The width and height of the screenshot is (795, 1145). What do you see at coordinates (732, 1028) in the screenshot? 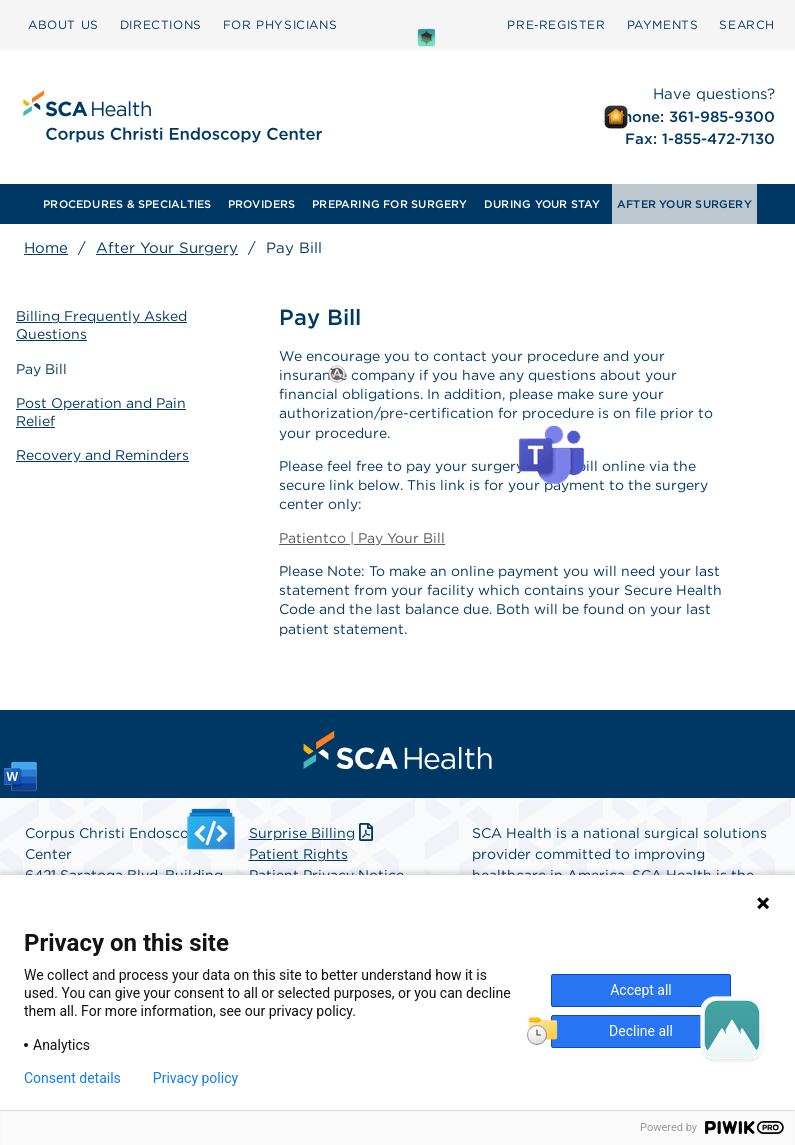
I see `open nordpass password manager` at bounding box center [732, 1028].